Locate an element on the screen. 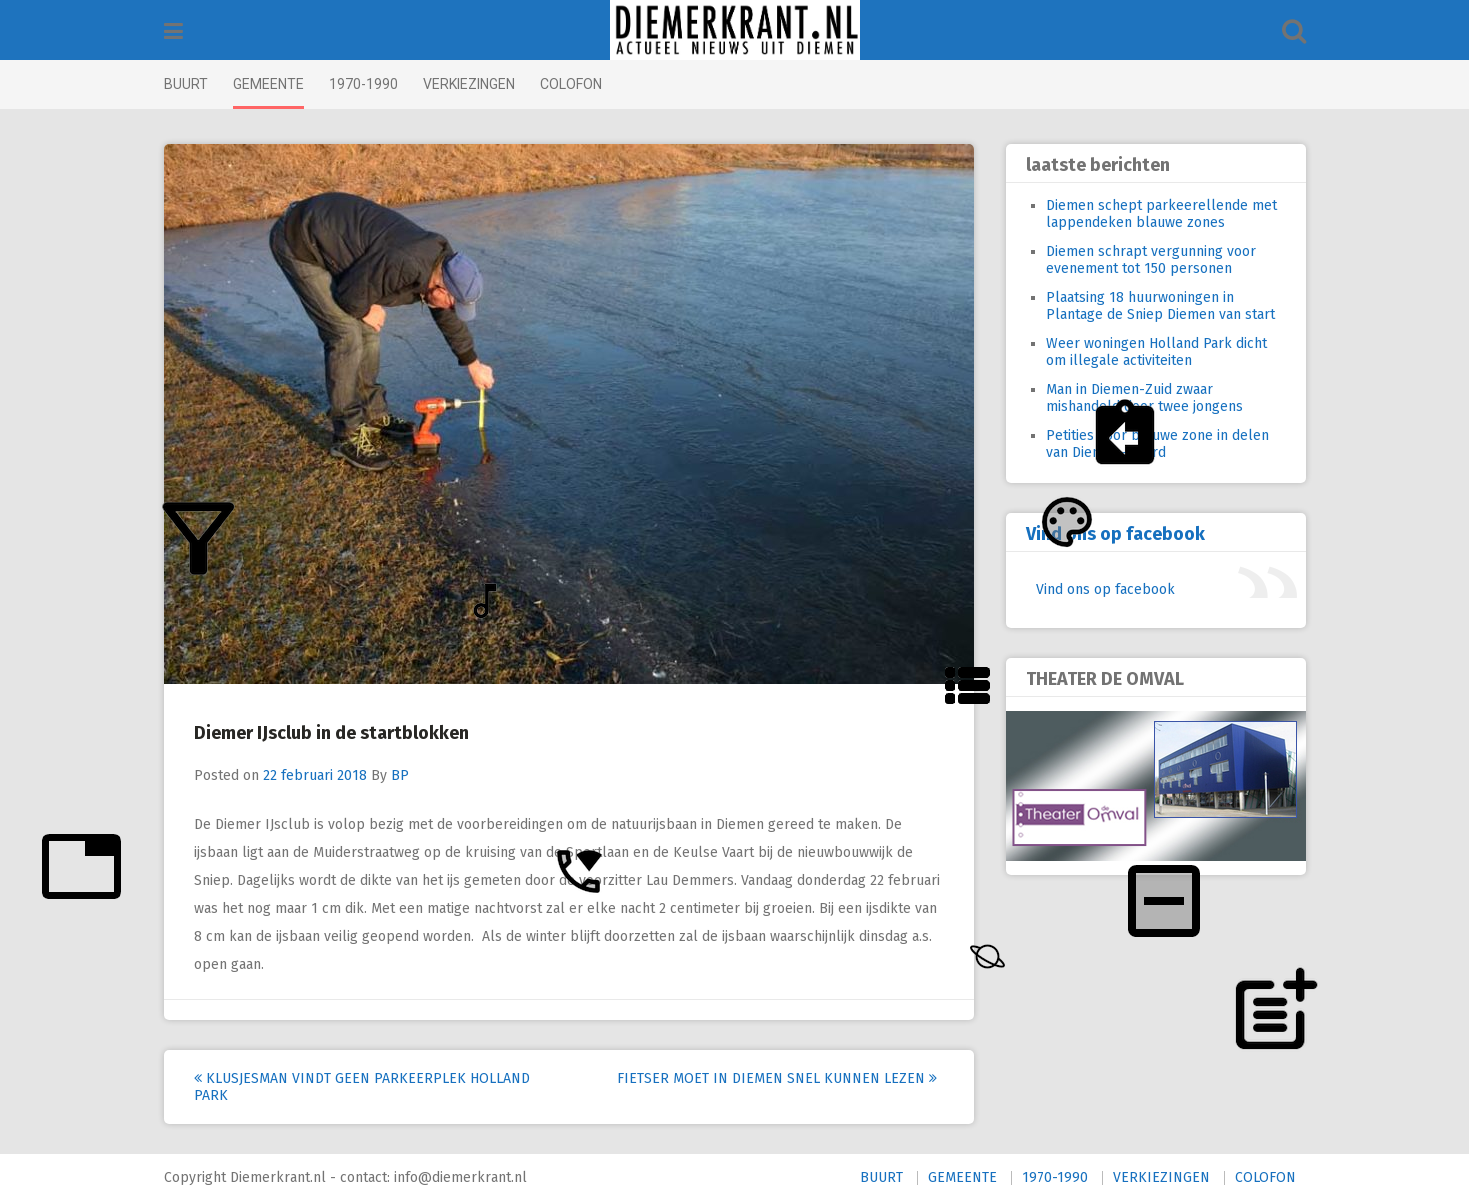 Image resolution: width=1469 pixels, height=1201 pixels. open color picker or theme options is located at coordinates (1067, 522).